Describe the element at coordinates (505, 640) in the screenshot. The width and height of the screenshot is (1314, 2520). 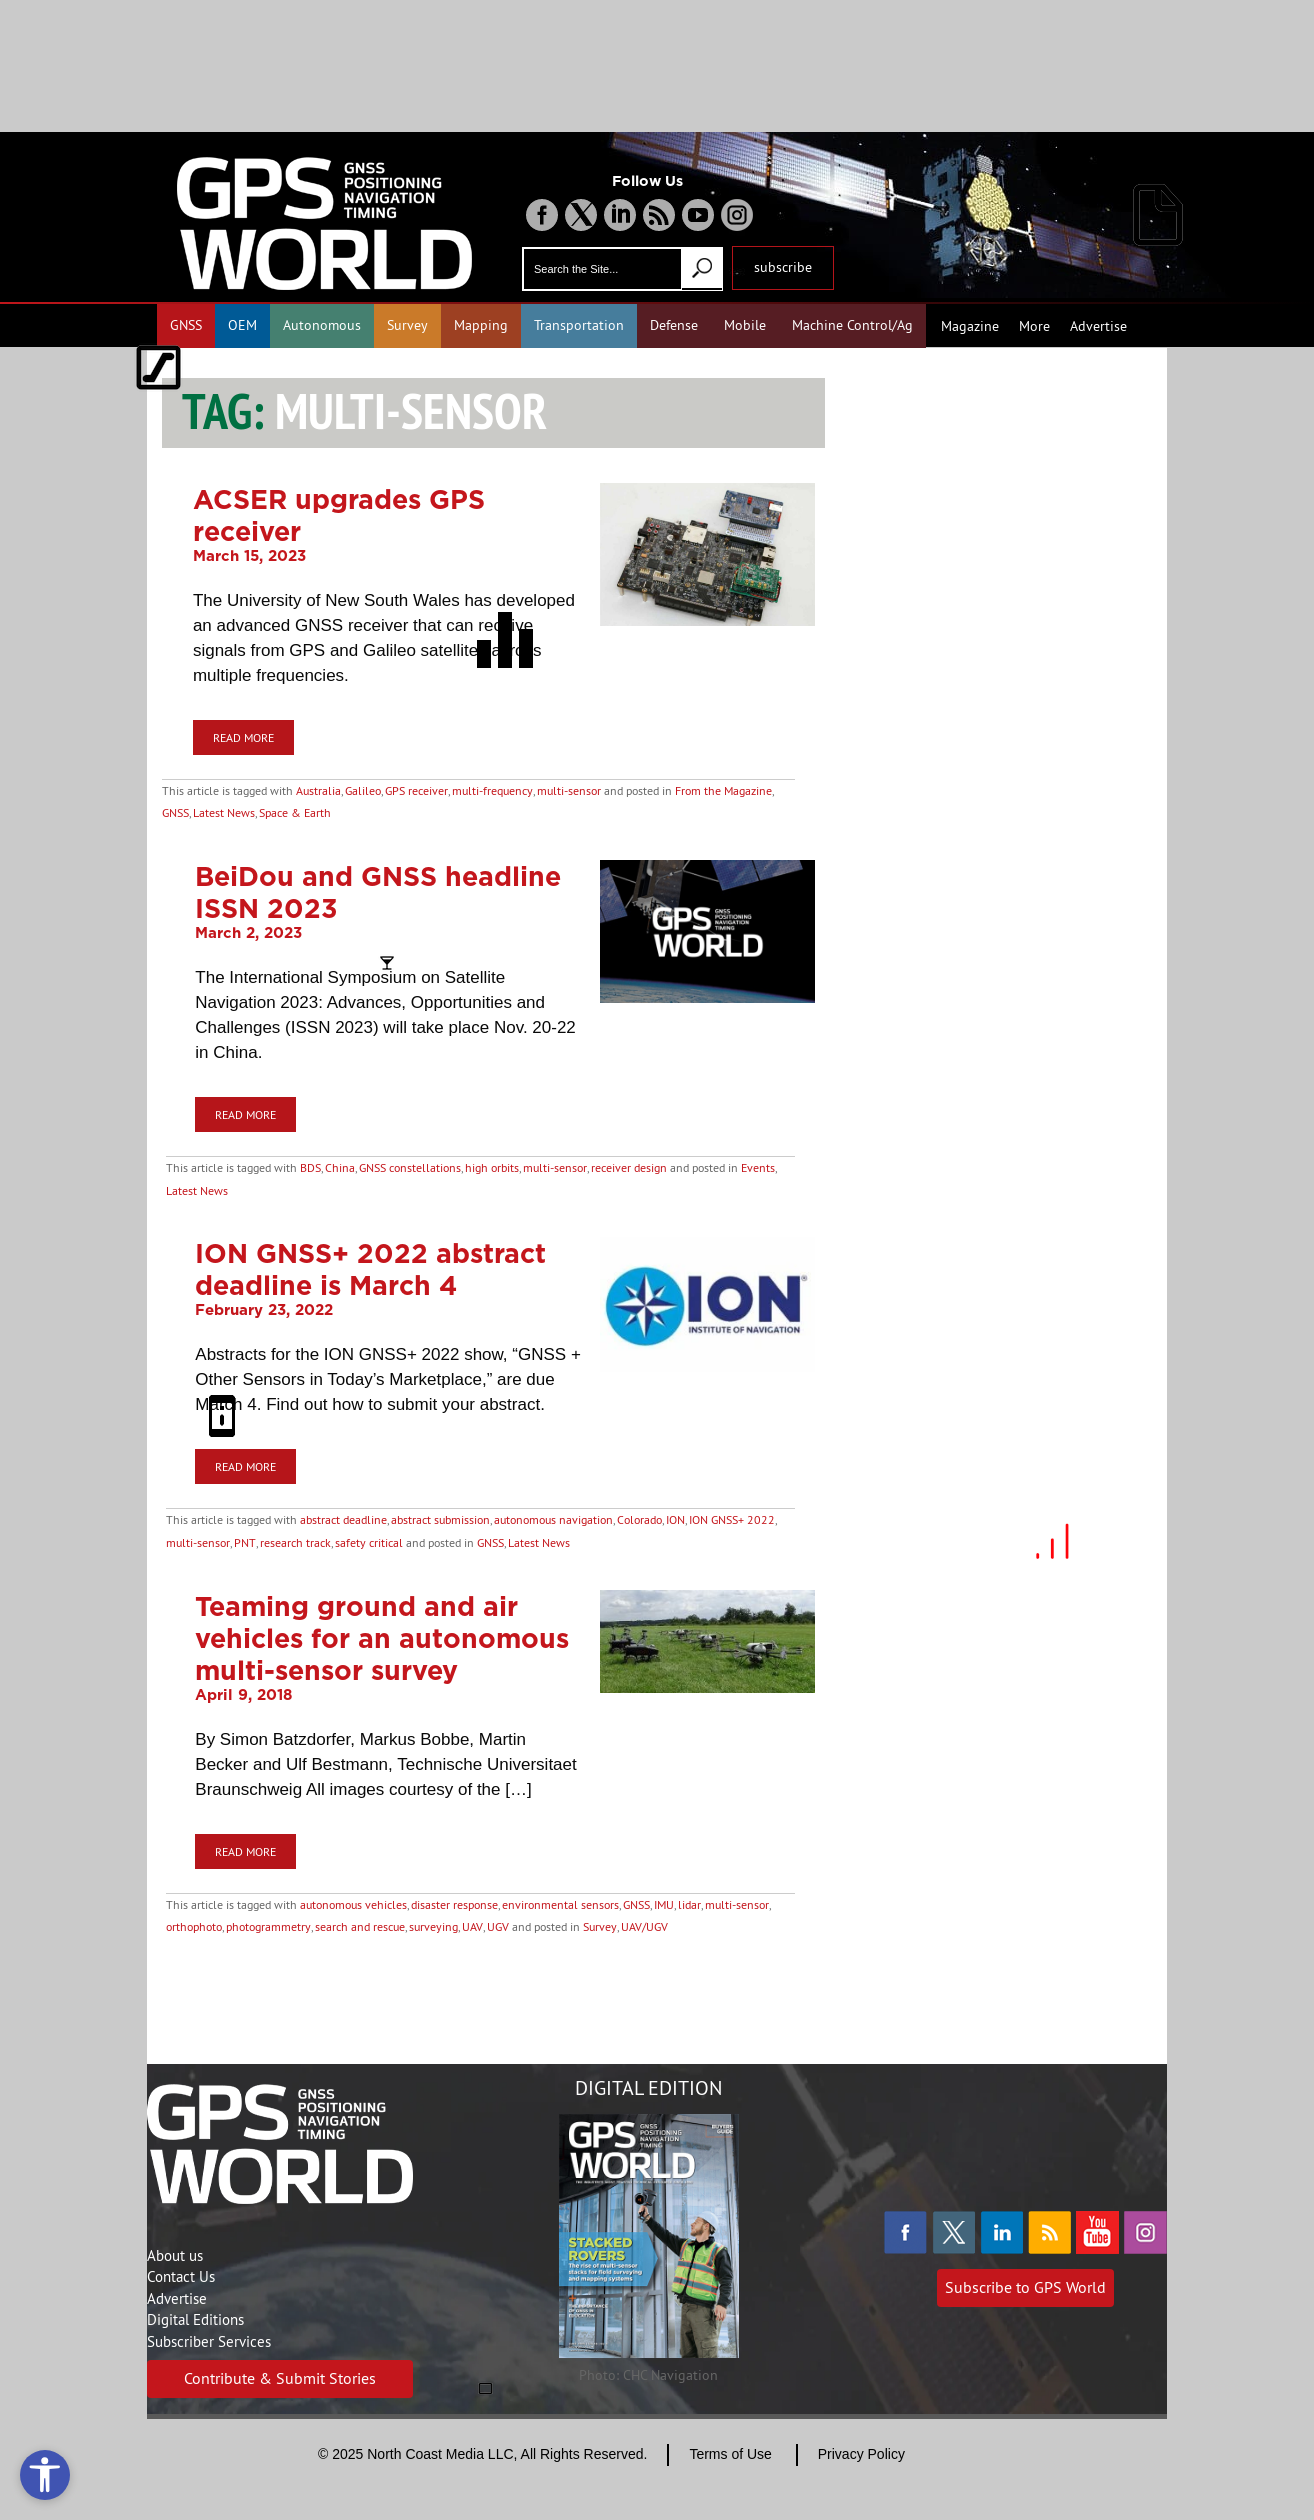
I see `adjust audio equalizer settings` at that location.